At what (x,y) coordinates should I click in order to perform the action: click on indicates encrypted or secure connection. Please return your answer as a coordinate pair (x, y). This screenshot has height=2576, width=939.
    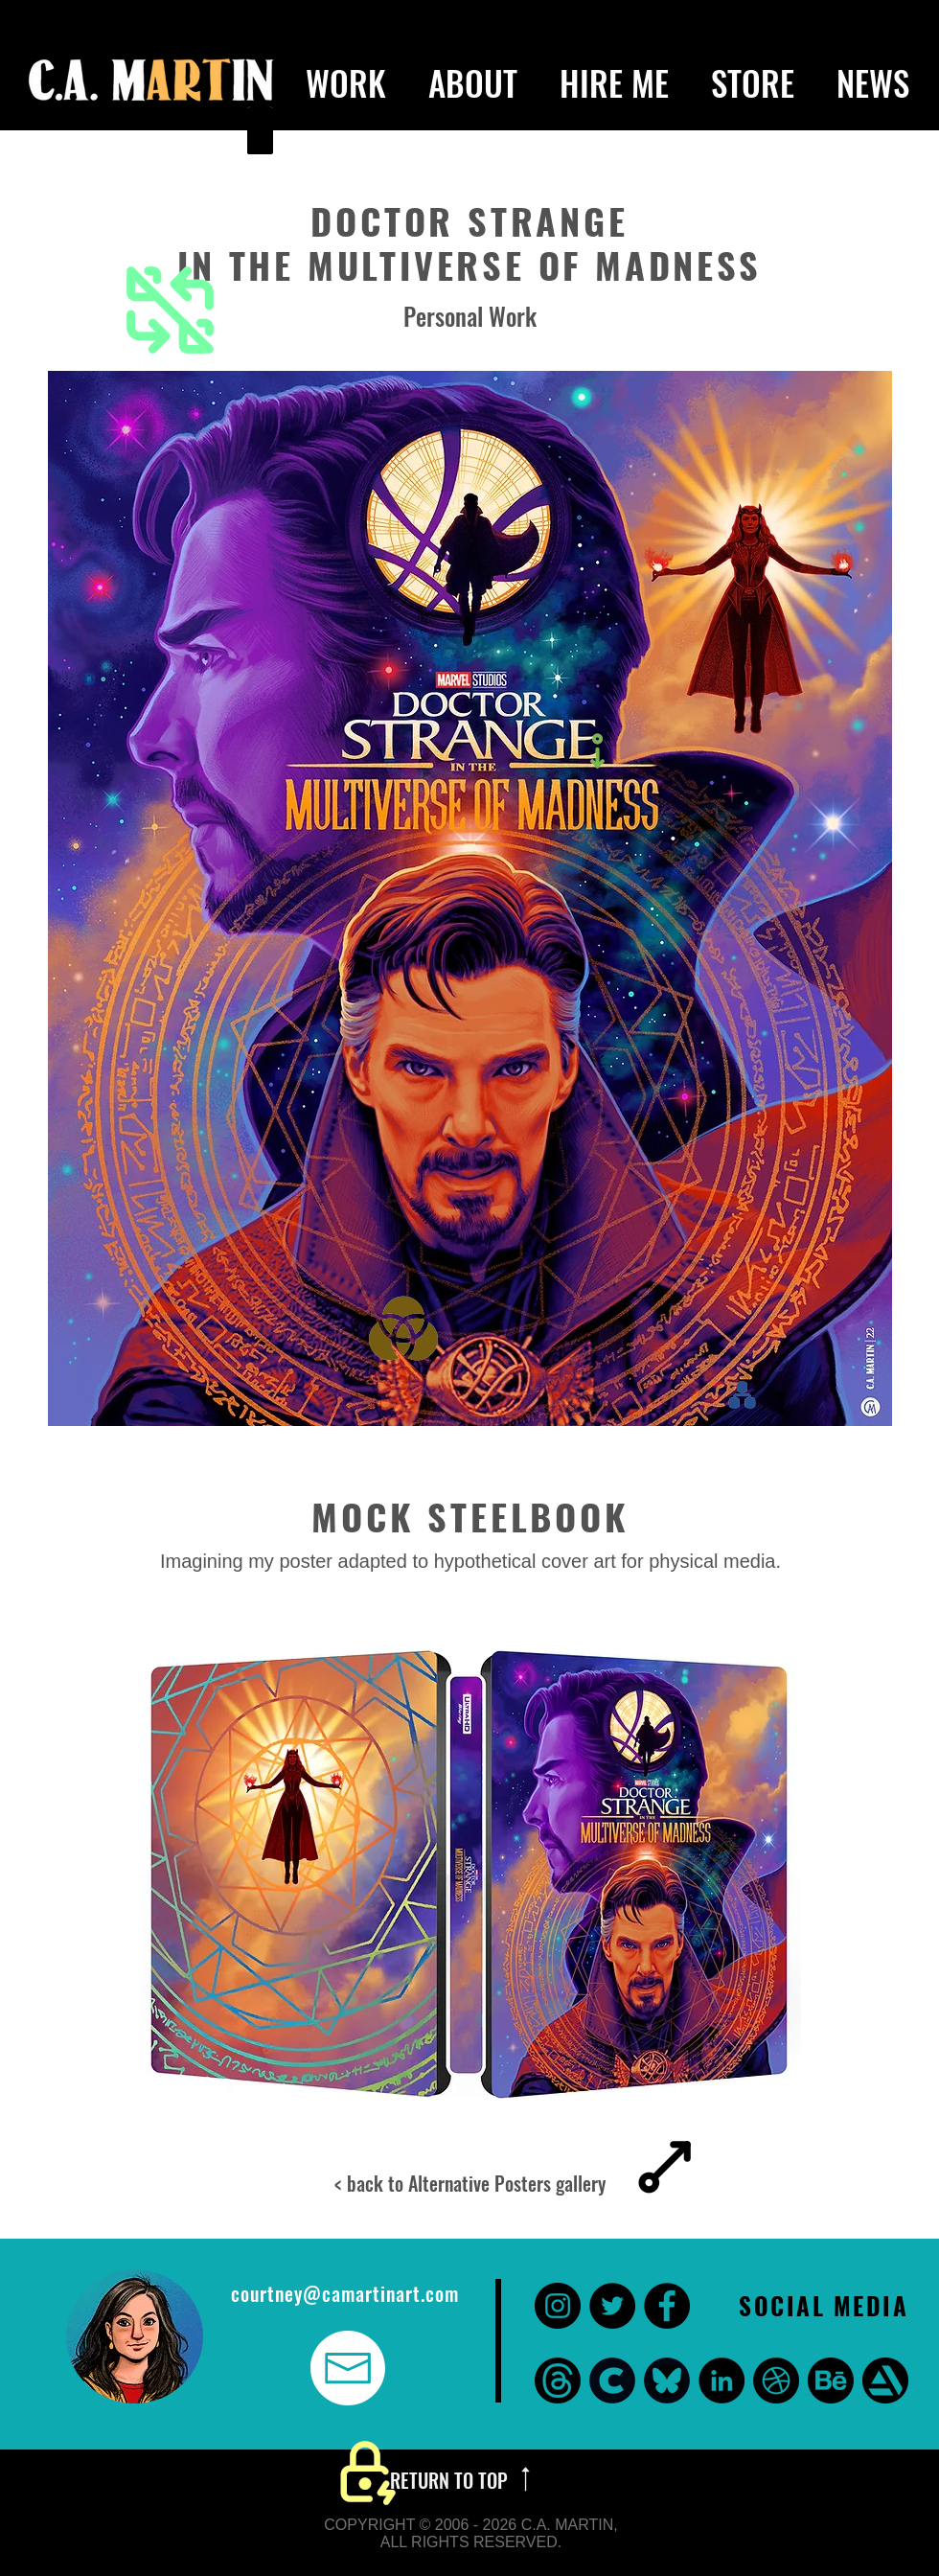
    Looking at the image, I should click on (365, 2472).